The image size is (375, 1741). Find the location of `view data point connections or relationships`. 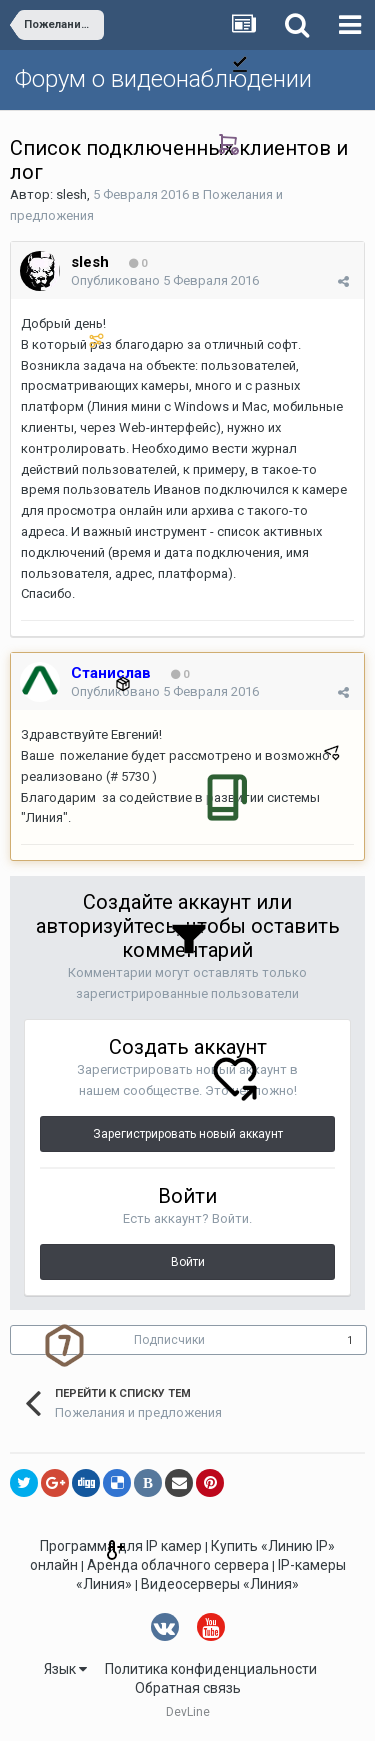

view data point connections or relationships is located at coordinates (96, 340).